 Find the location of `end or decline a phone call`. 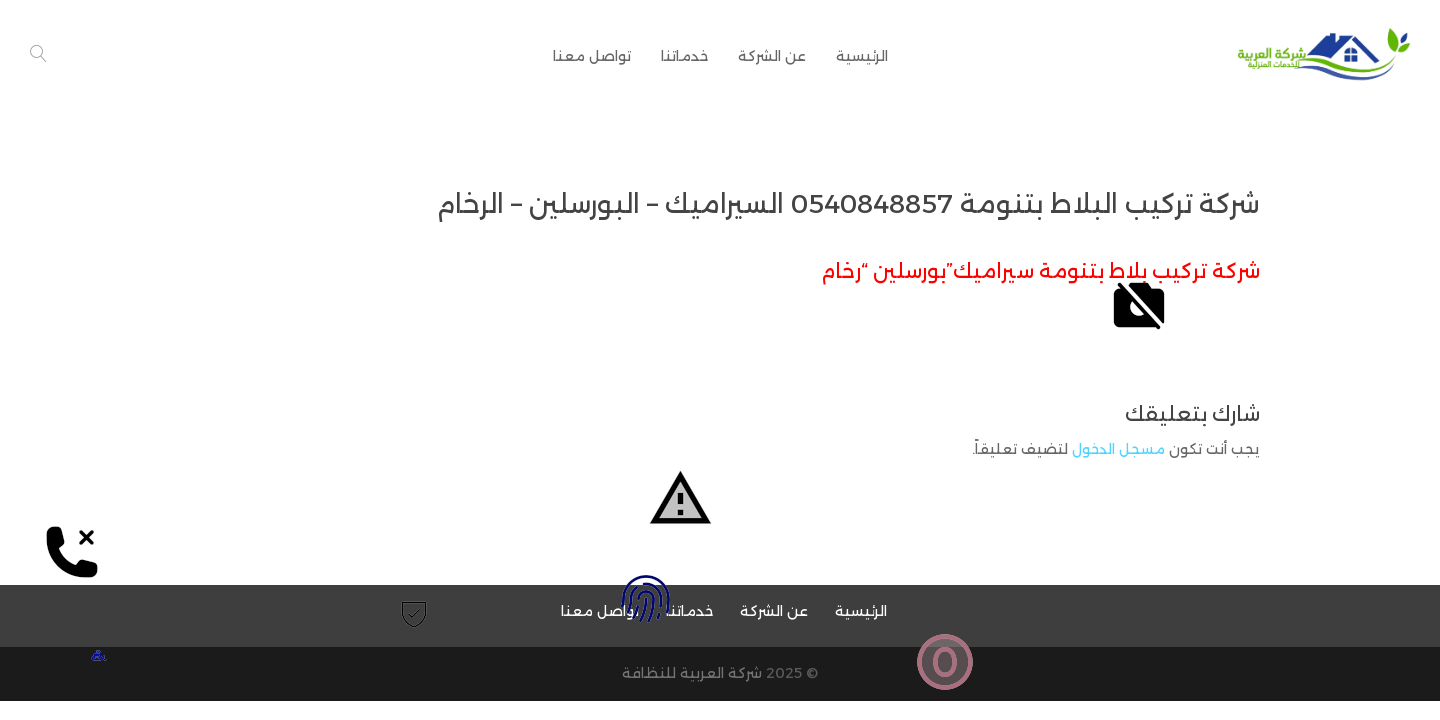

end or decline a phone call is located at coordinates (72, 552).